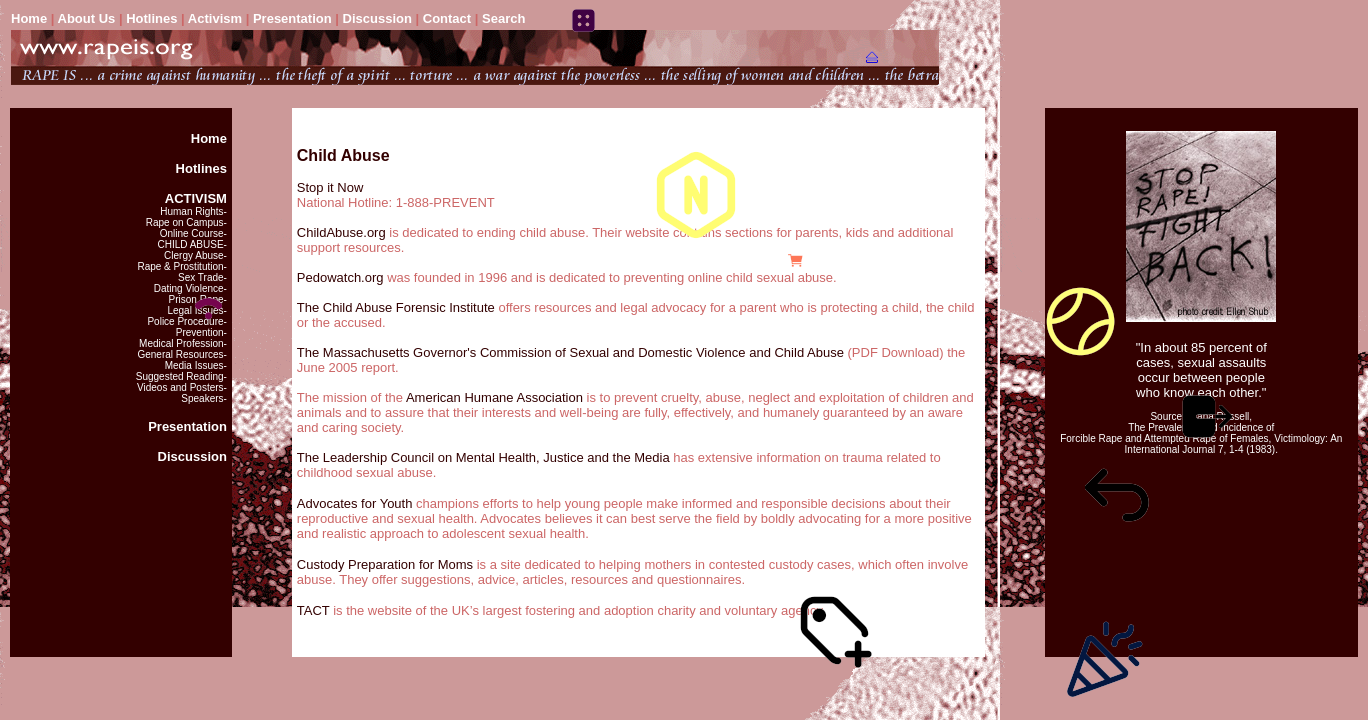 The height and width of the screenshot is (720, 1368). Describe the element at coordinates (1207, 416) in the screenshot. I see `log out of your account` at that location.